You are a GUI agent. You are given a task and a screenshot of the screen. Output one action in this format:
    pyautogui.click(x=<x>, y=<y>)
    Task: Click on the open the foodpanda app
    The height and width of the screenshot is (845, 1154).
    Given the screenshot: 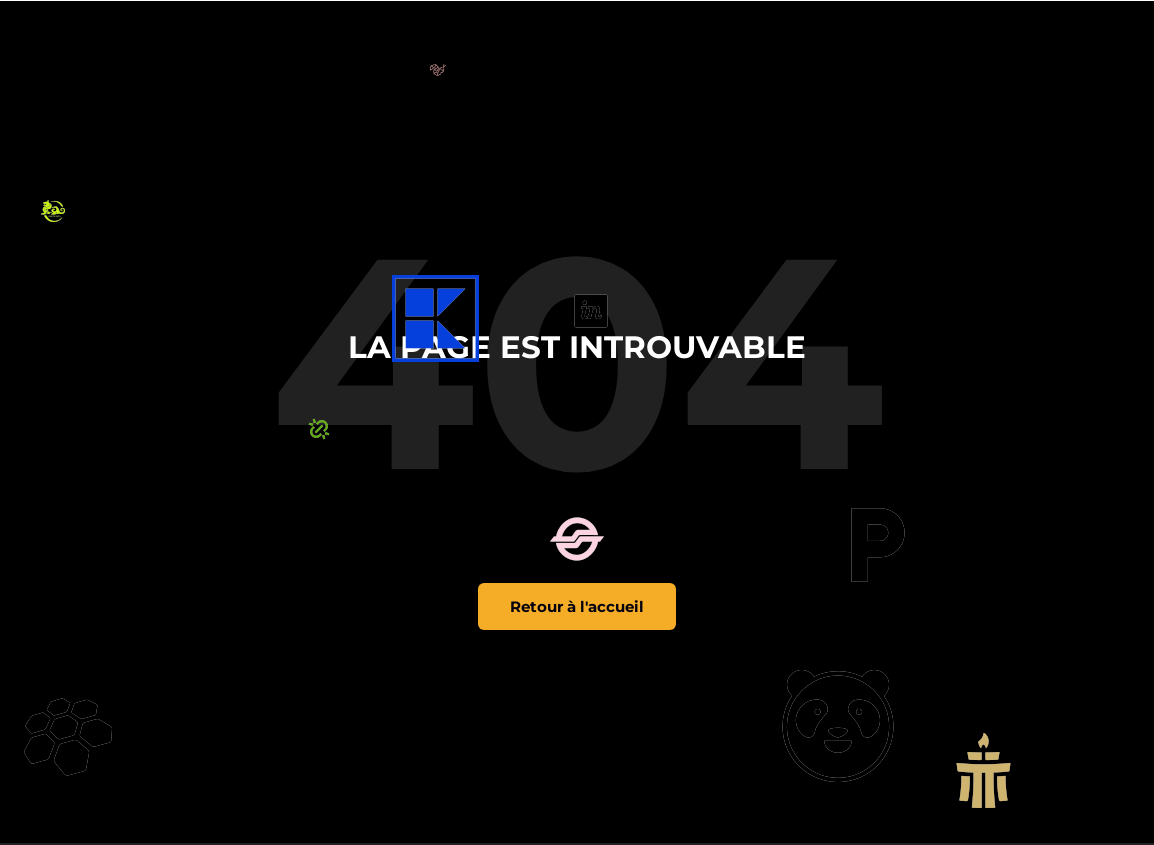 What is the action you would take?
    pyautogui.click(x=838, y=726)
    